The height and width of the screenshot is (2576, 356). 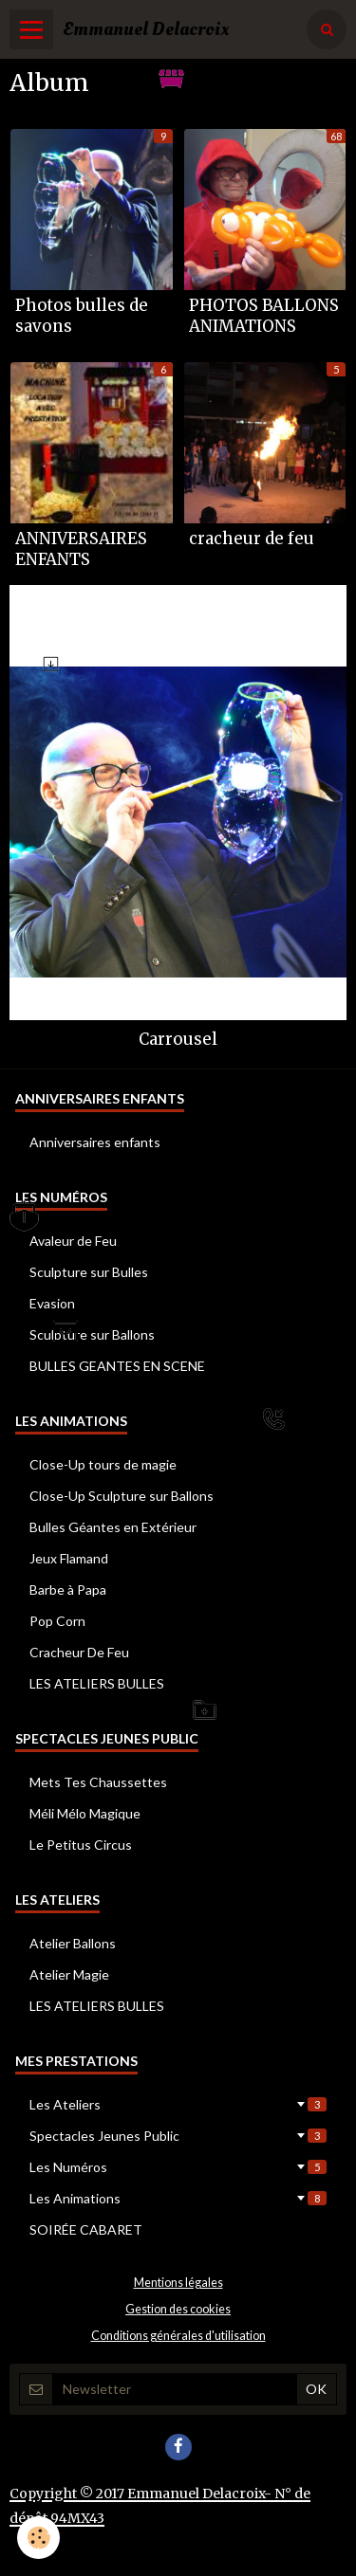 What do you see at coordinates (274, 1418) in the screenshot?
I see `incoming call notification` at bounding box center [274, 1418].